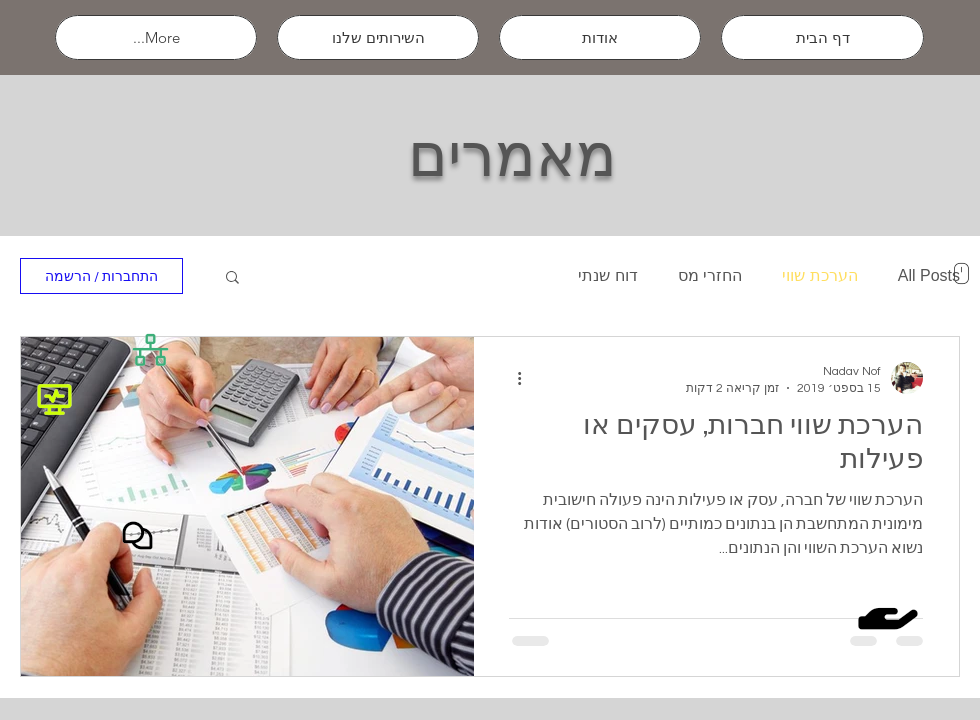 This screenshot has height=720, width=980. Describe the element at coordinates (888, 603) in the screenshot. I see `receive or accept an item` at that location.